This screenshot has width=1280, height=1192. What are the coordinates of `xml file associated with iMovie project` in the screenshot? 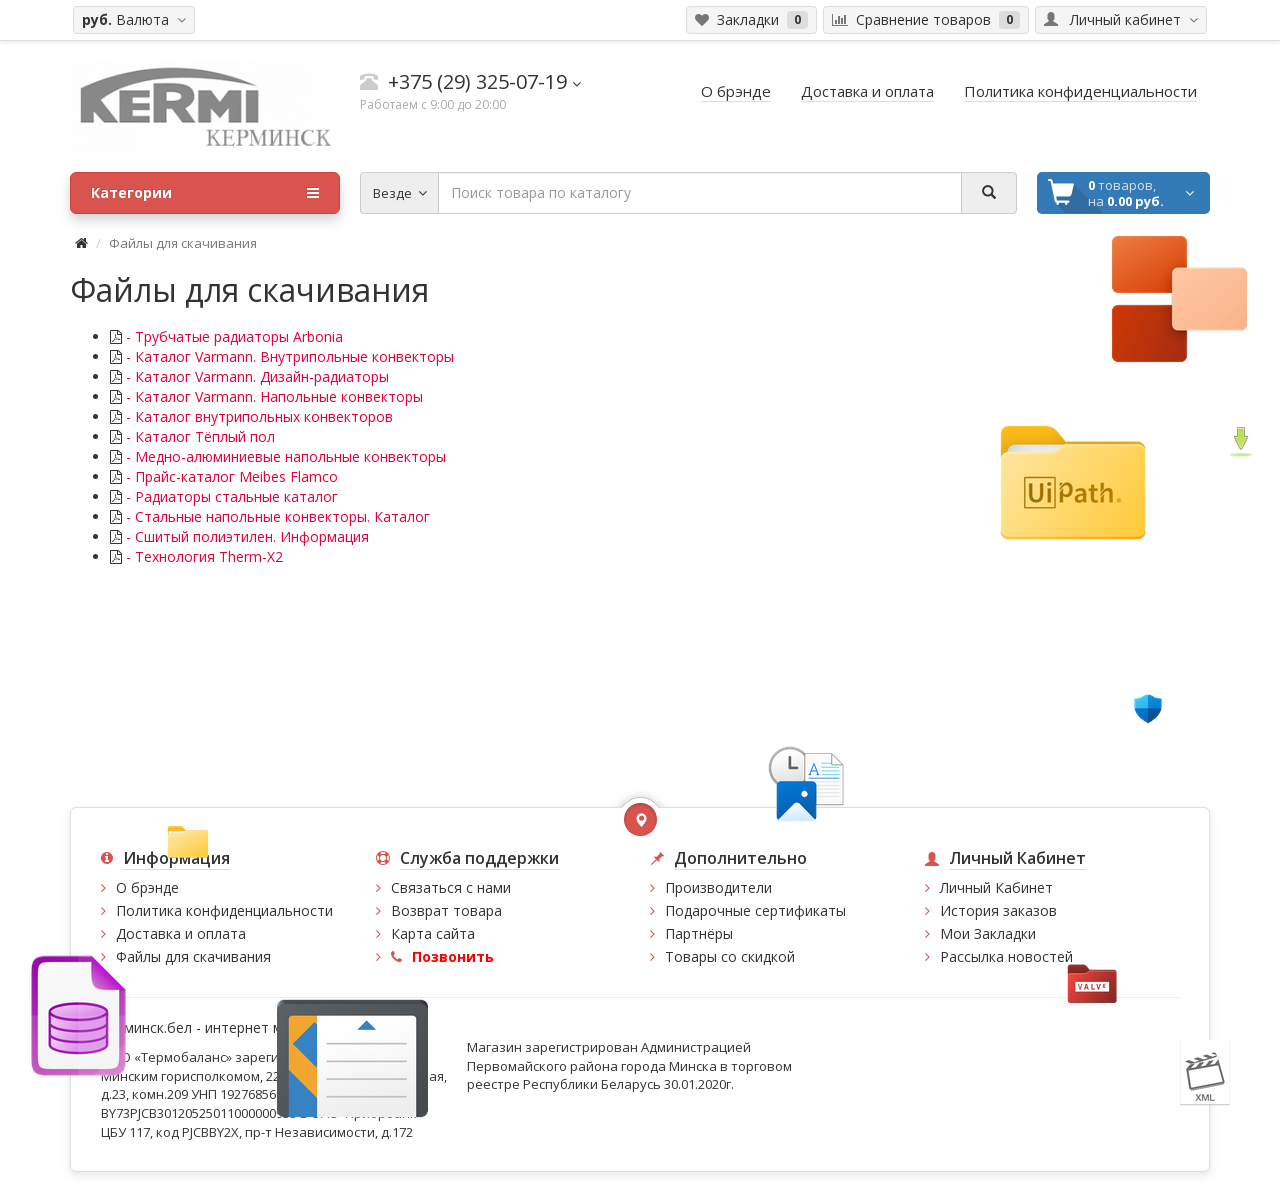 It's located at (1205, 1072).